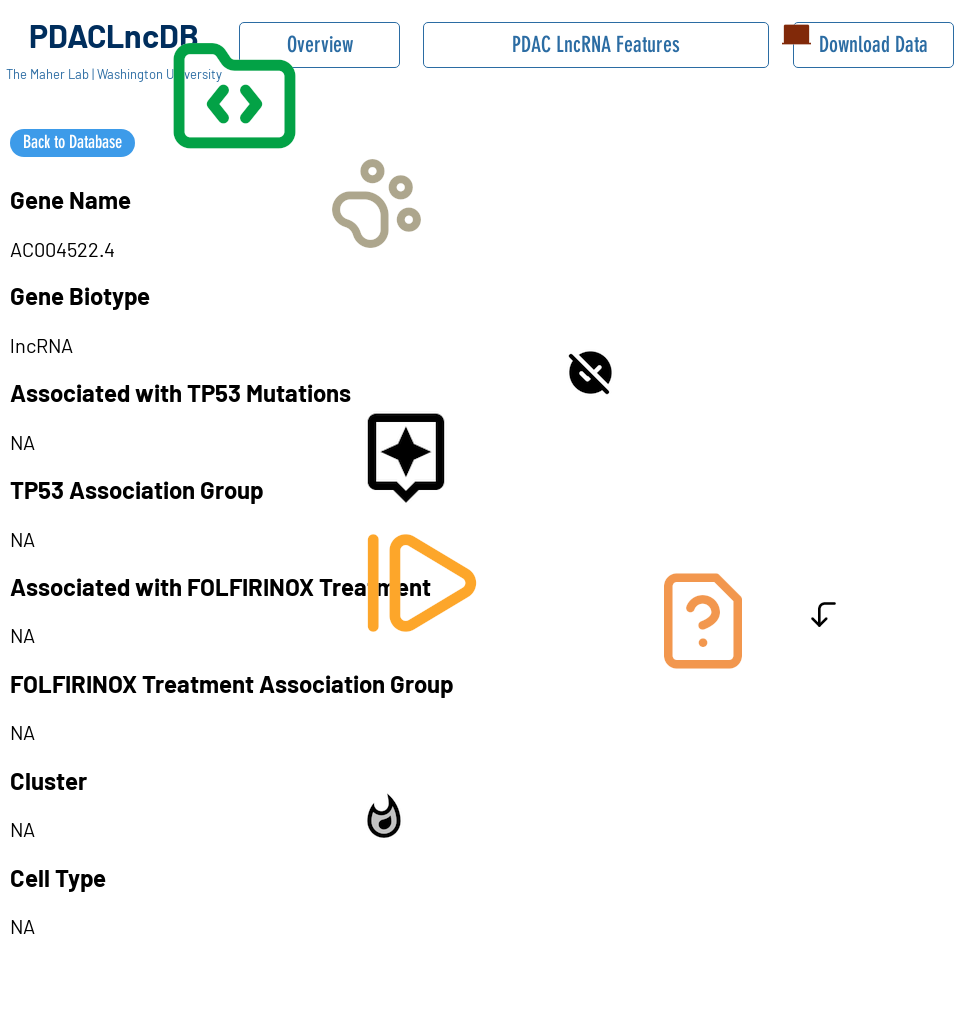  Describe the element at coordinates (234, 98) in the screenshot. I see `open code files directory` at that location.